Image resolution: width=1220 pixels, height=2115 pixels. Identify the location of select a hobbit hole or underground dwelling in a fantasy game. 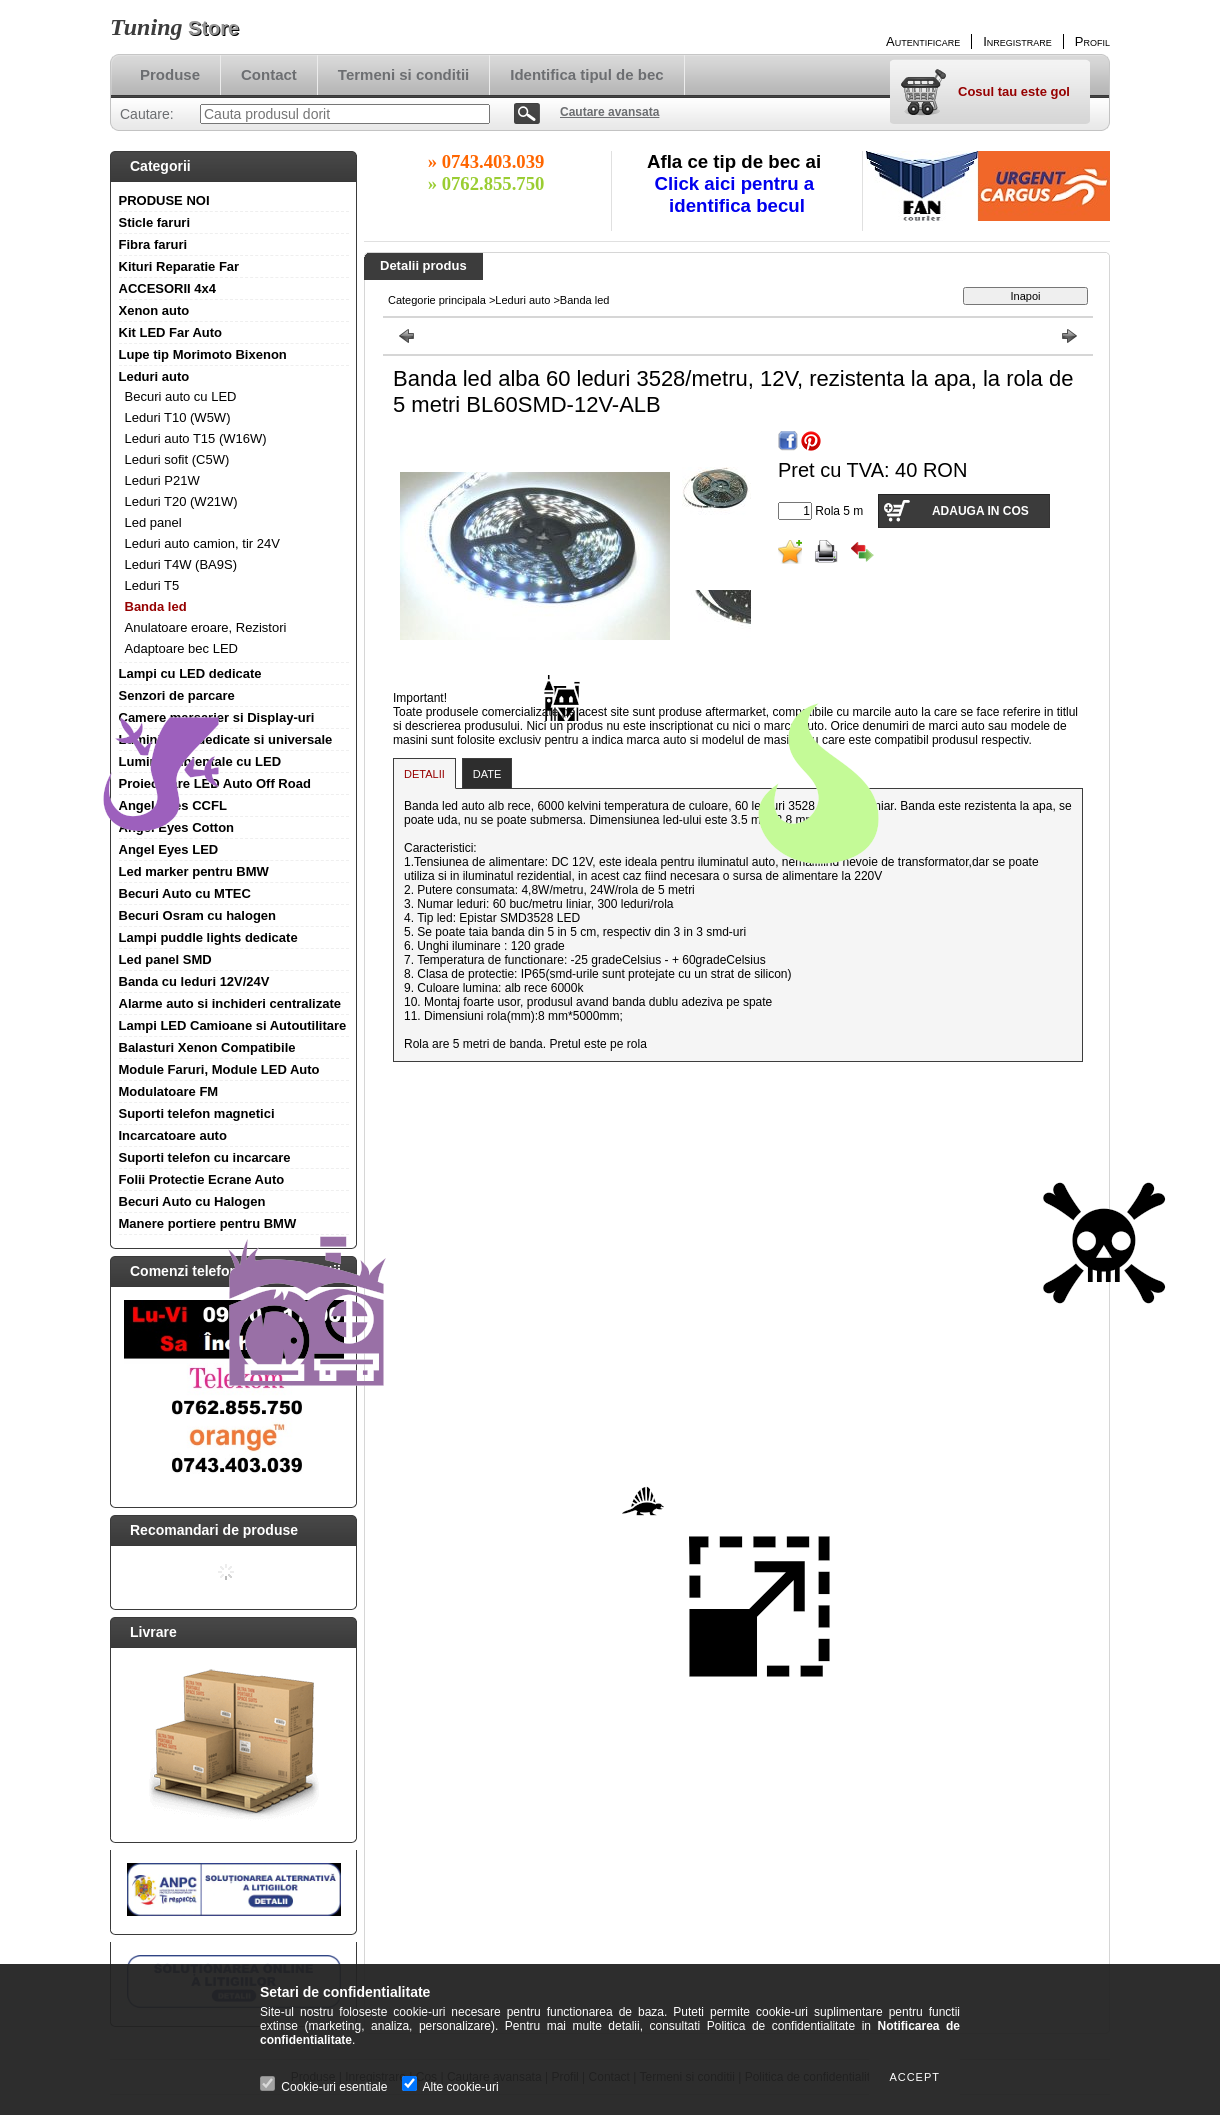
(306, 1308).